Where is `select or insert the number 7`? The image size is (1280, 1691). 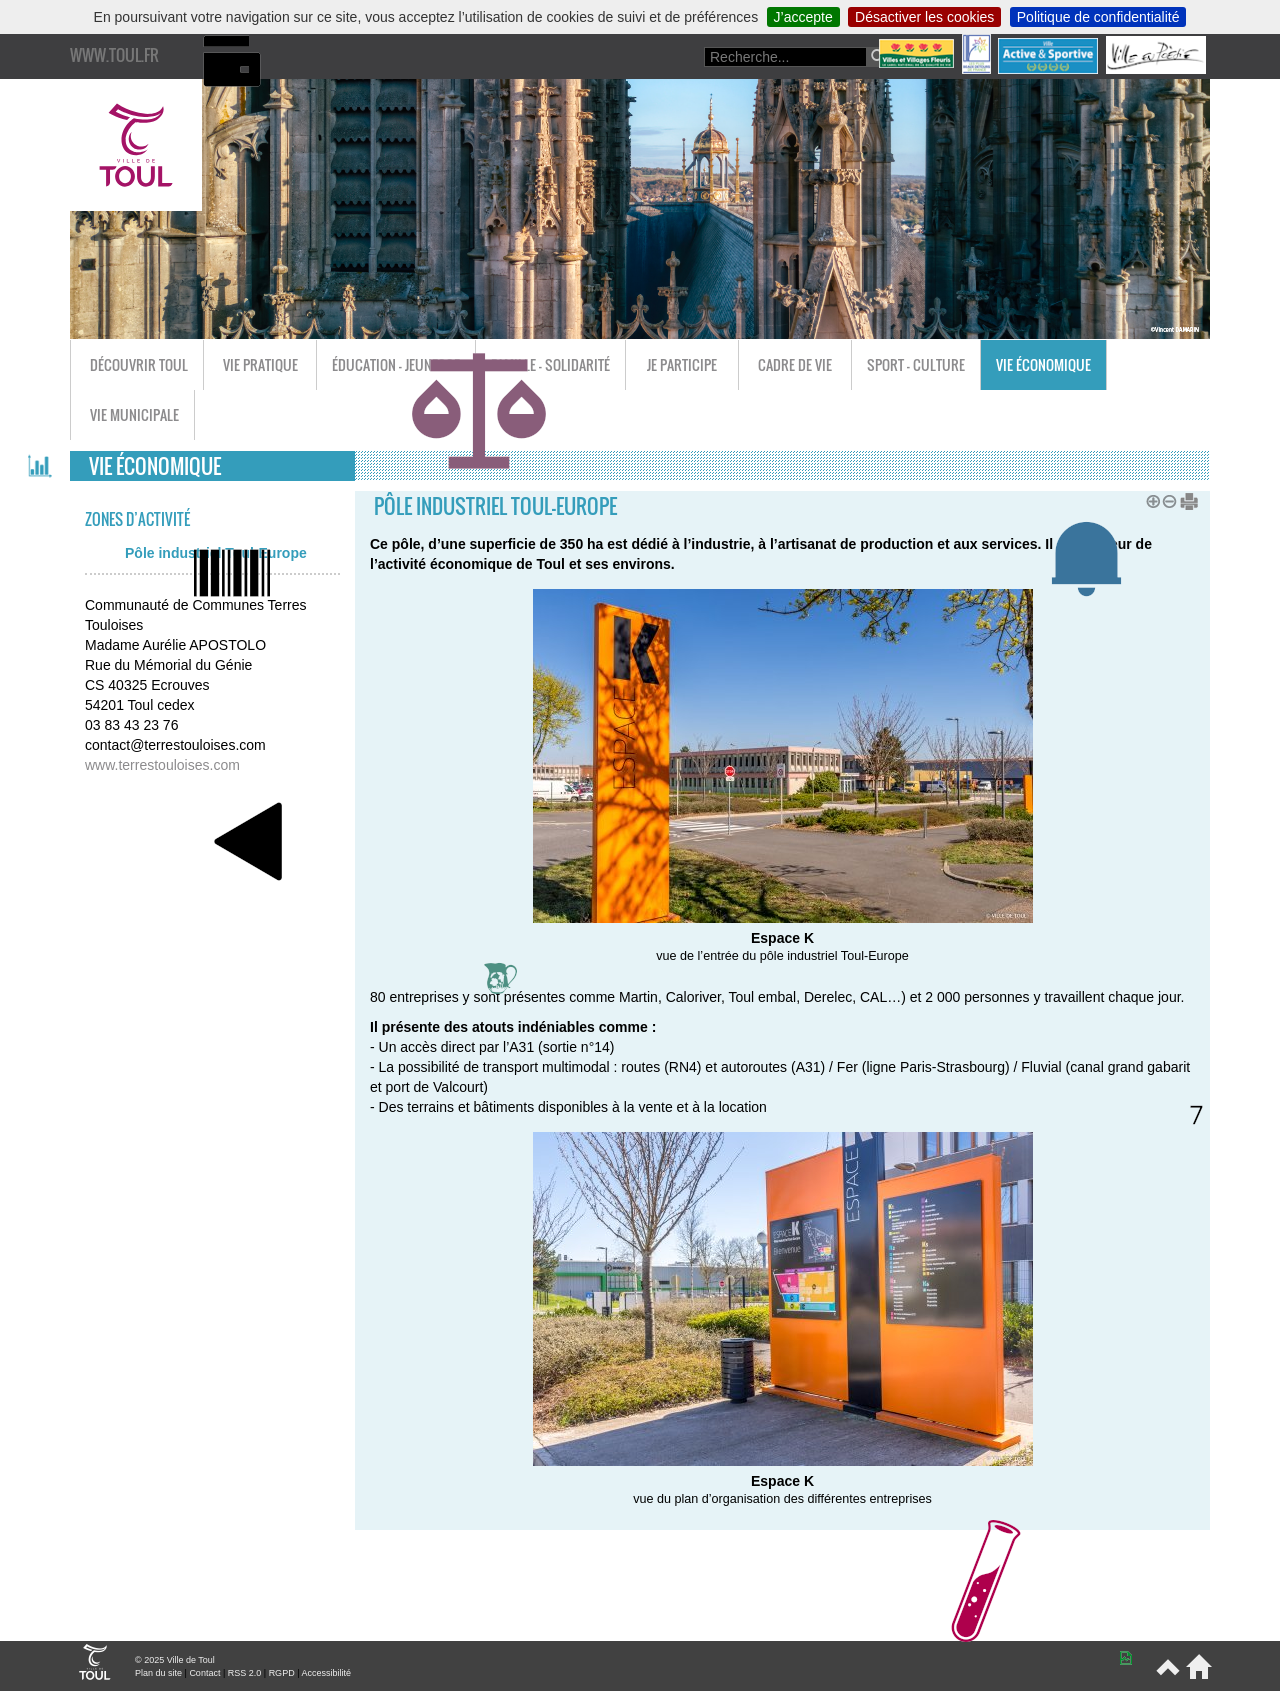 select or insert the number 7 is located at coordinates (1196, 1115).